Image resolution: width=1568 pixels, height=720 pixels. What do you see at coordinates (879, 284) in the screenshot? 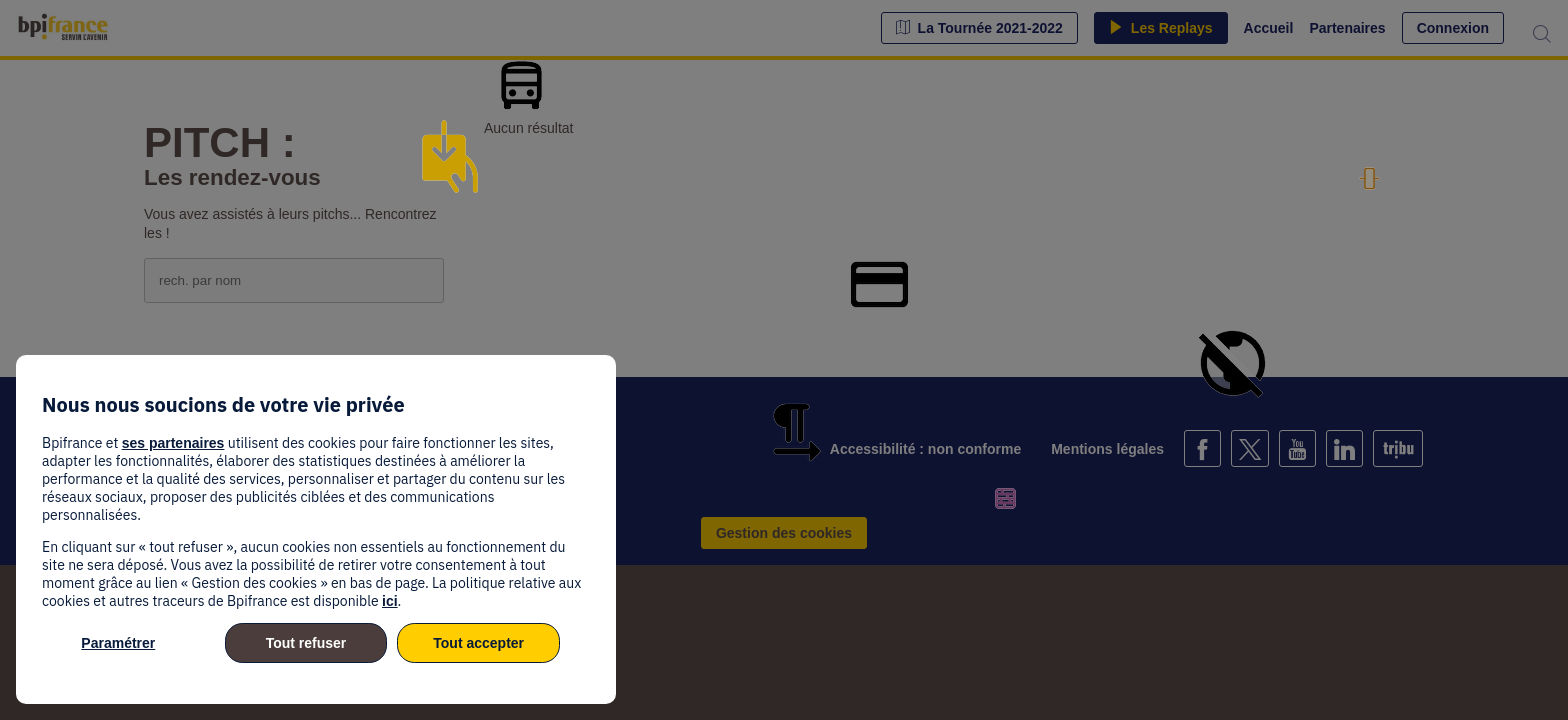
I see `access payment methods` at bounding box center [879, 284].